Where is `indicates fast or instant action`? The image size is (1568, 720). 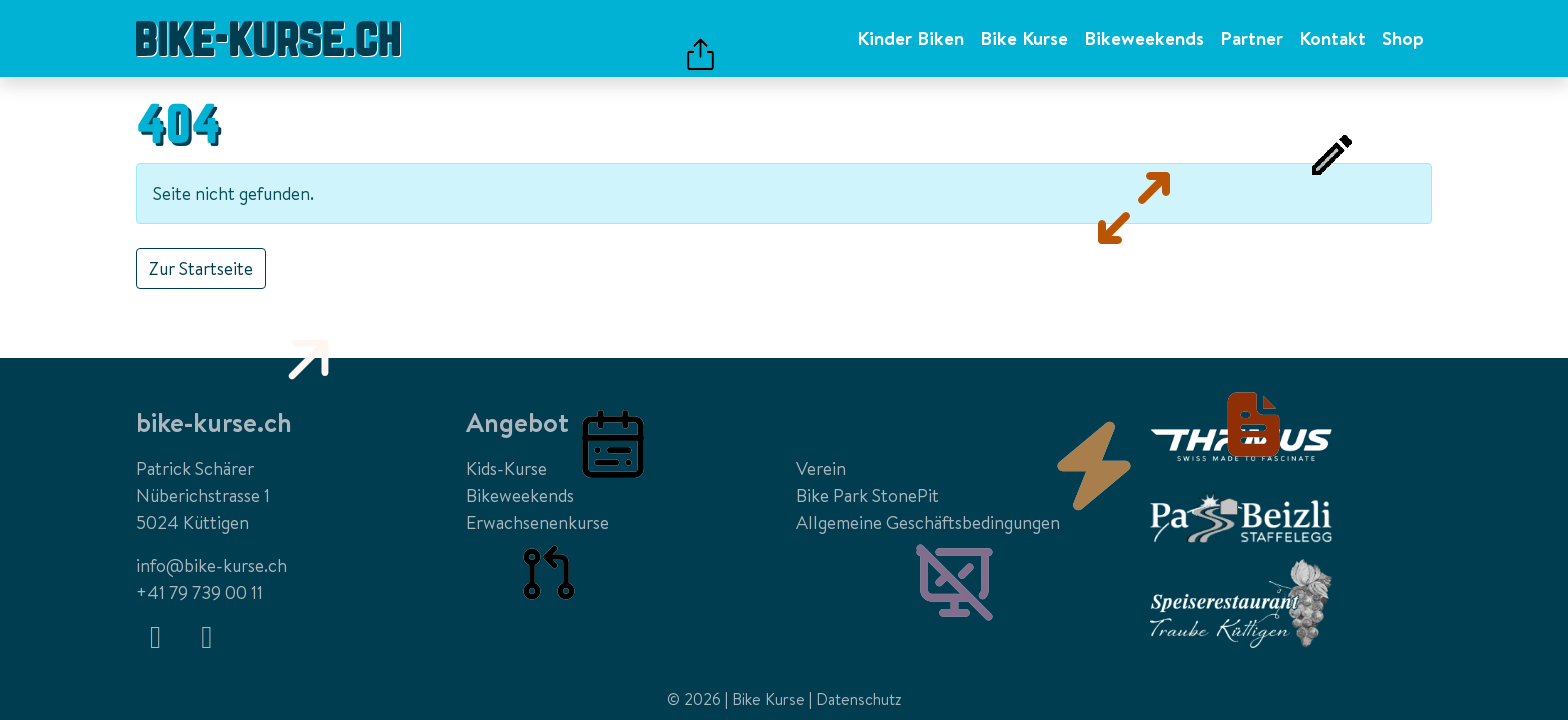 indicates fast or instant action is located at coordinates (1094, 466).